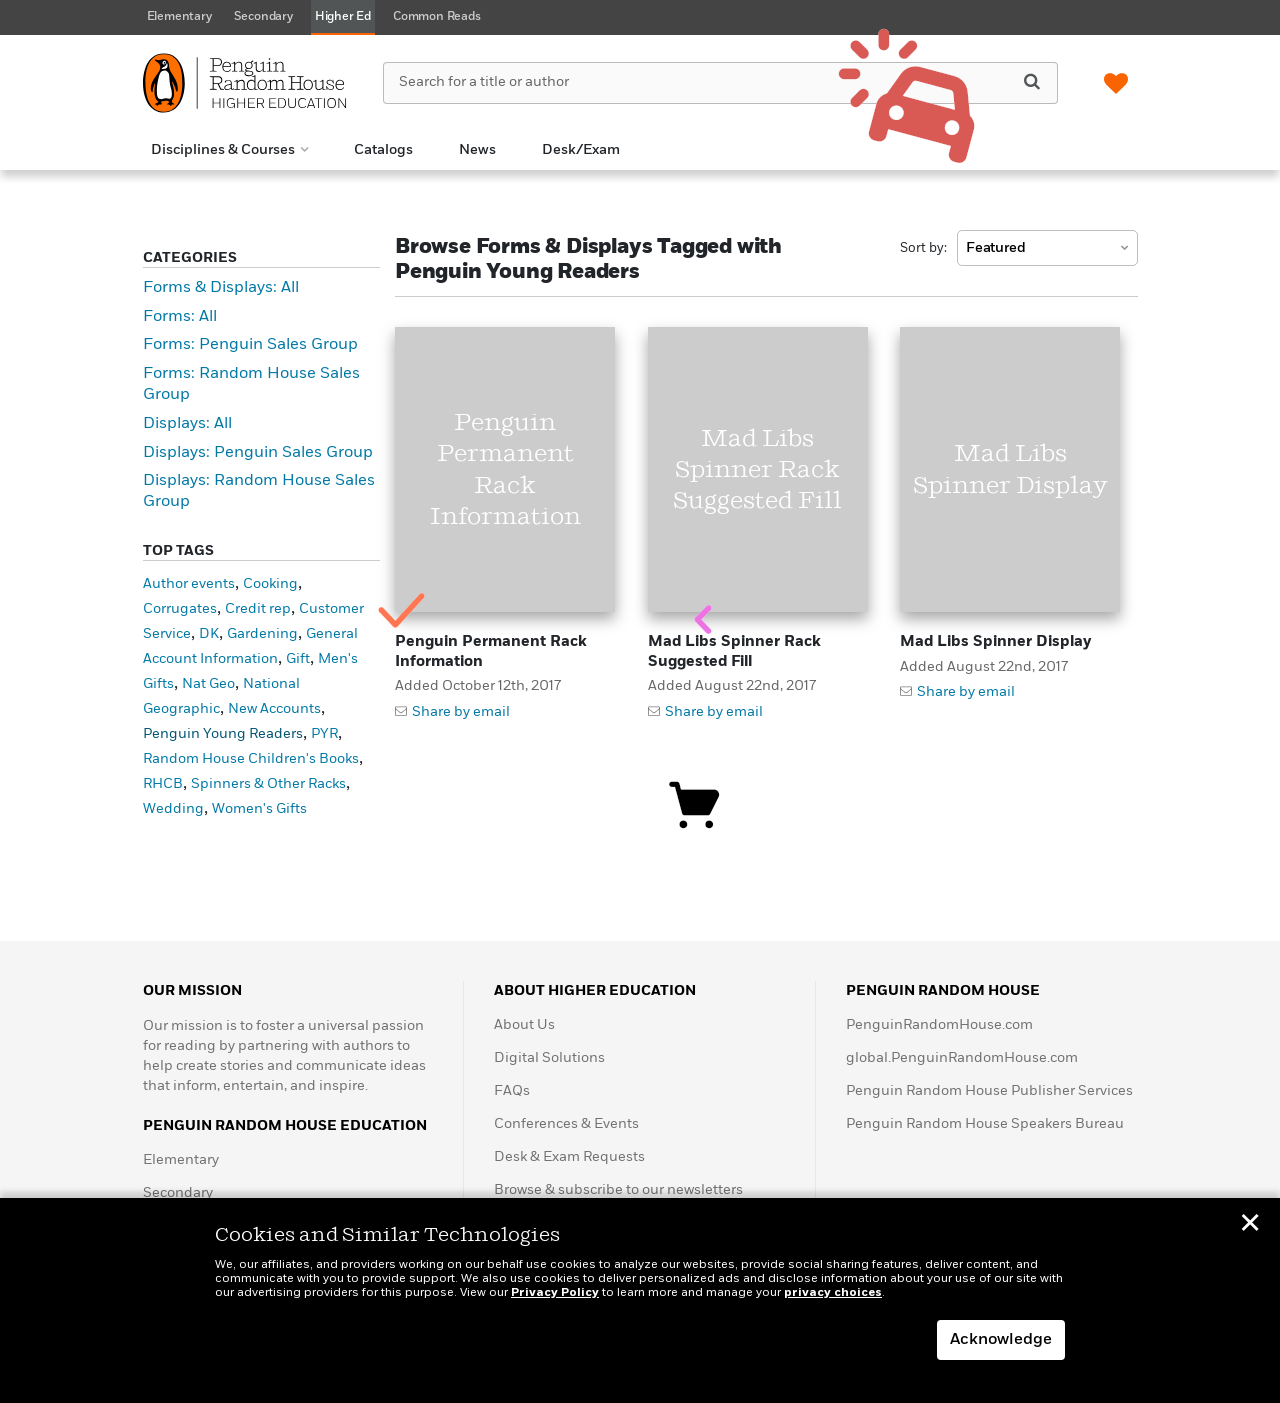  What do you see at coordinates (909, 99) in the screenshot?
I see `report a car accident or collision` at bounding box center [909, 99].